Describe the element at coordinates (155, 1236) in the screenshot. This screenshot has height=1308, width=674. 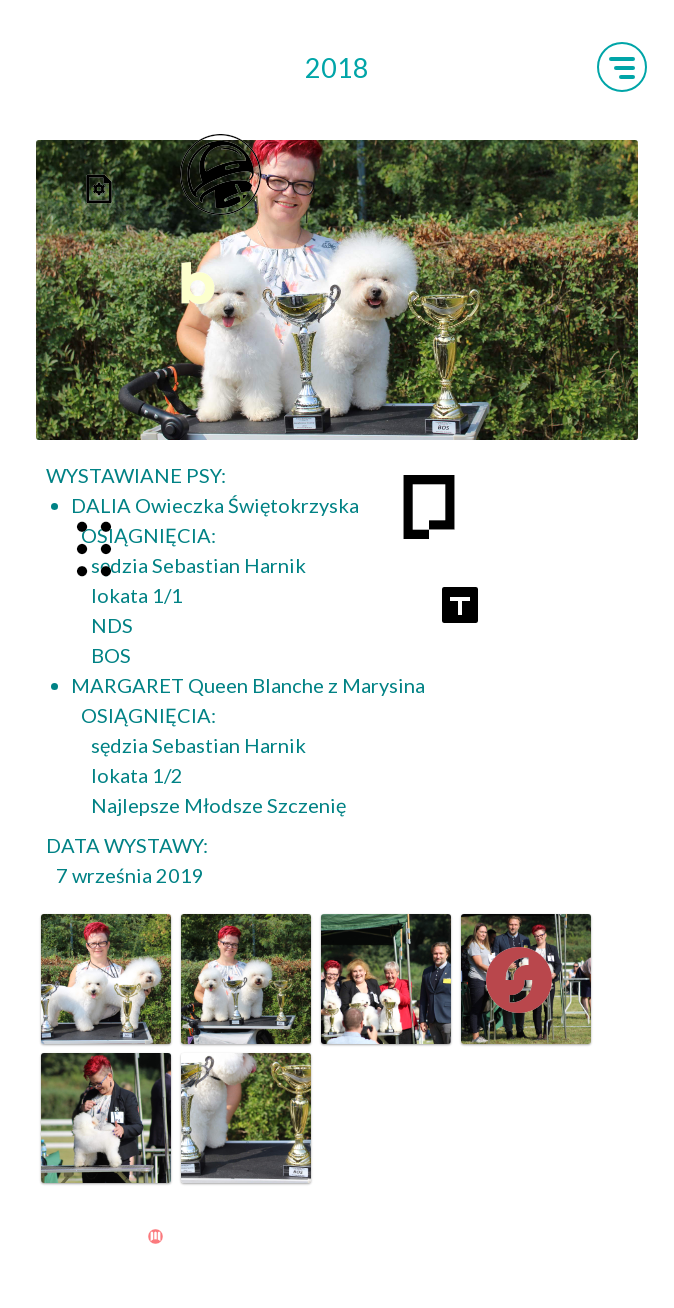
I see `mizuni brand logo` at that location.